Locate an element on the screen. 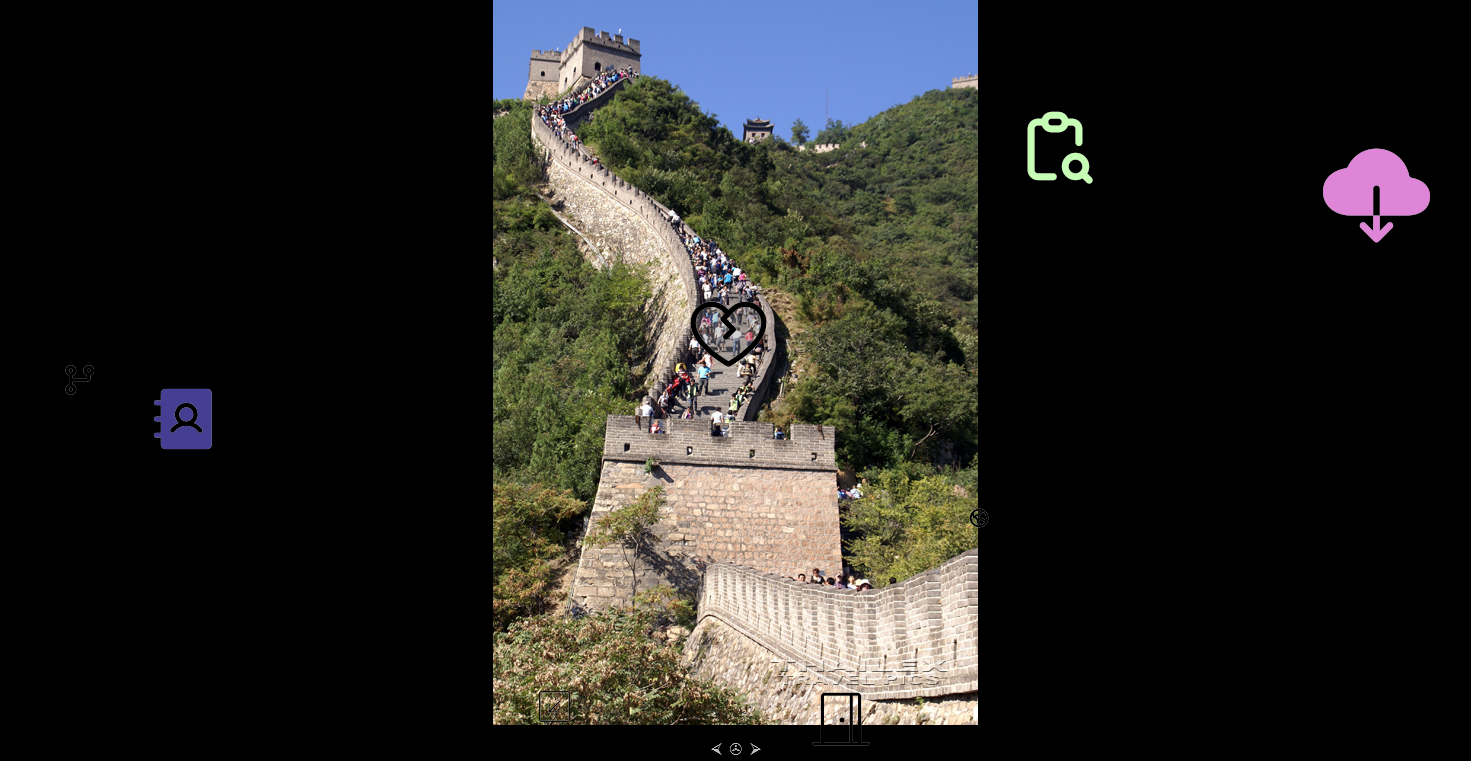 Image resolution: width=1471 pixels, height=761 pixels. unlike or remove from favorites is located at coordinates (728, 331).